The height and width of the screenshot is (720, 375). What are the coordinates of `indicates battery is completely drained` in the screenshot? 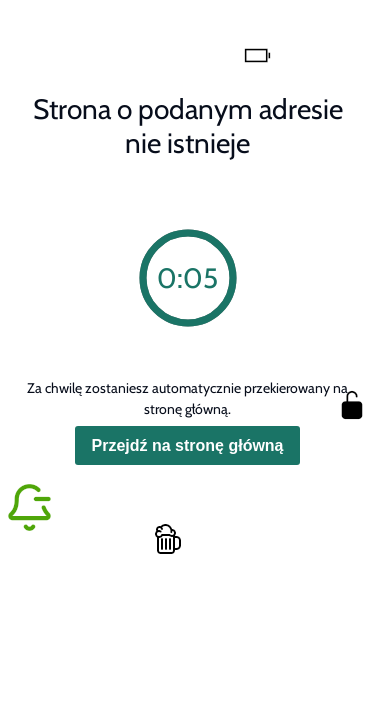 It's located at (257, 55).